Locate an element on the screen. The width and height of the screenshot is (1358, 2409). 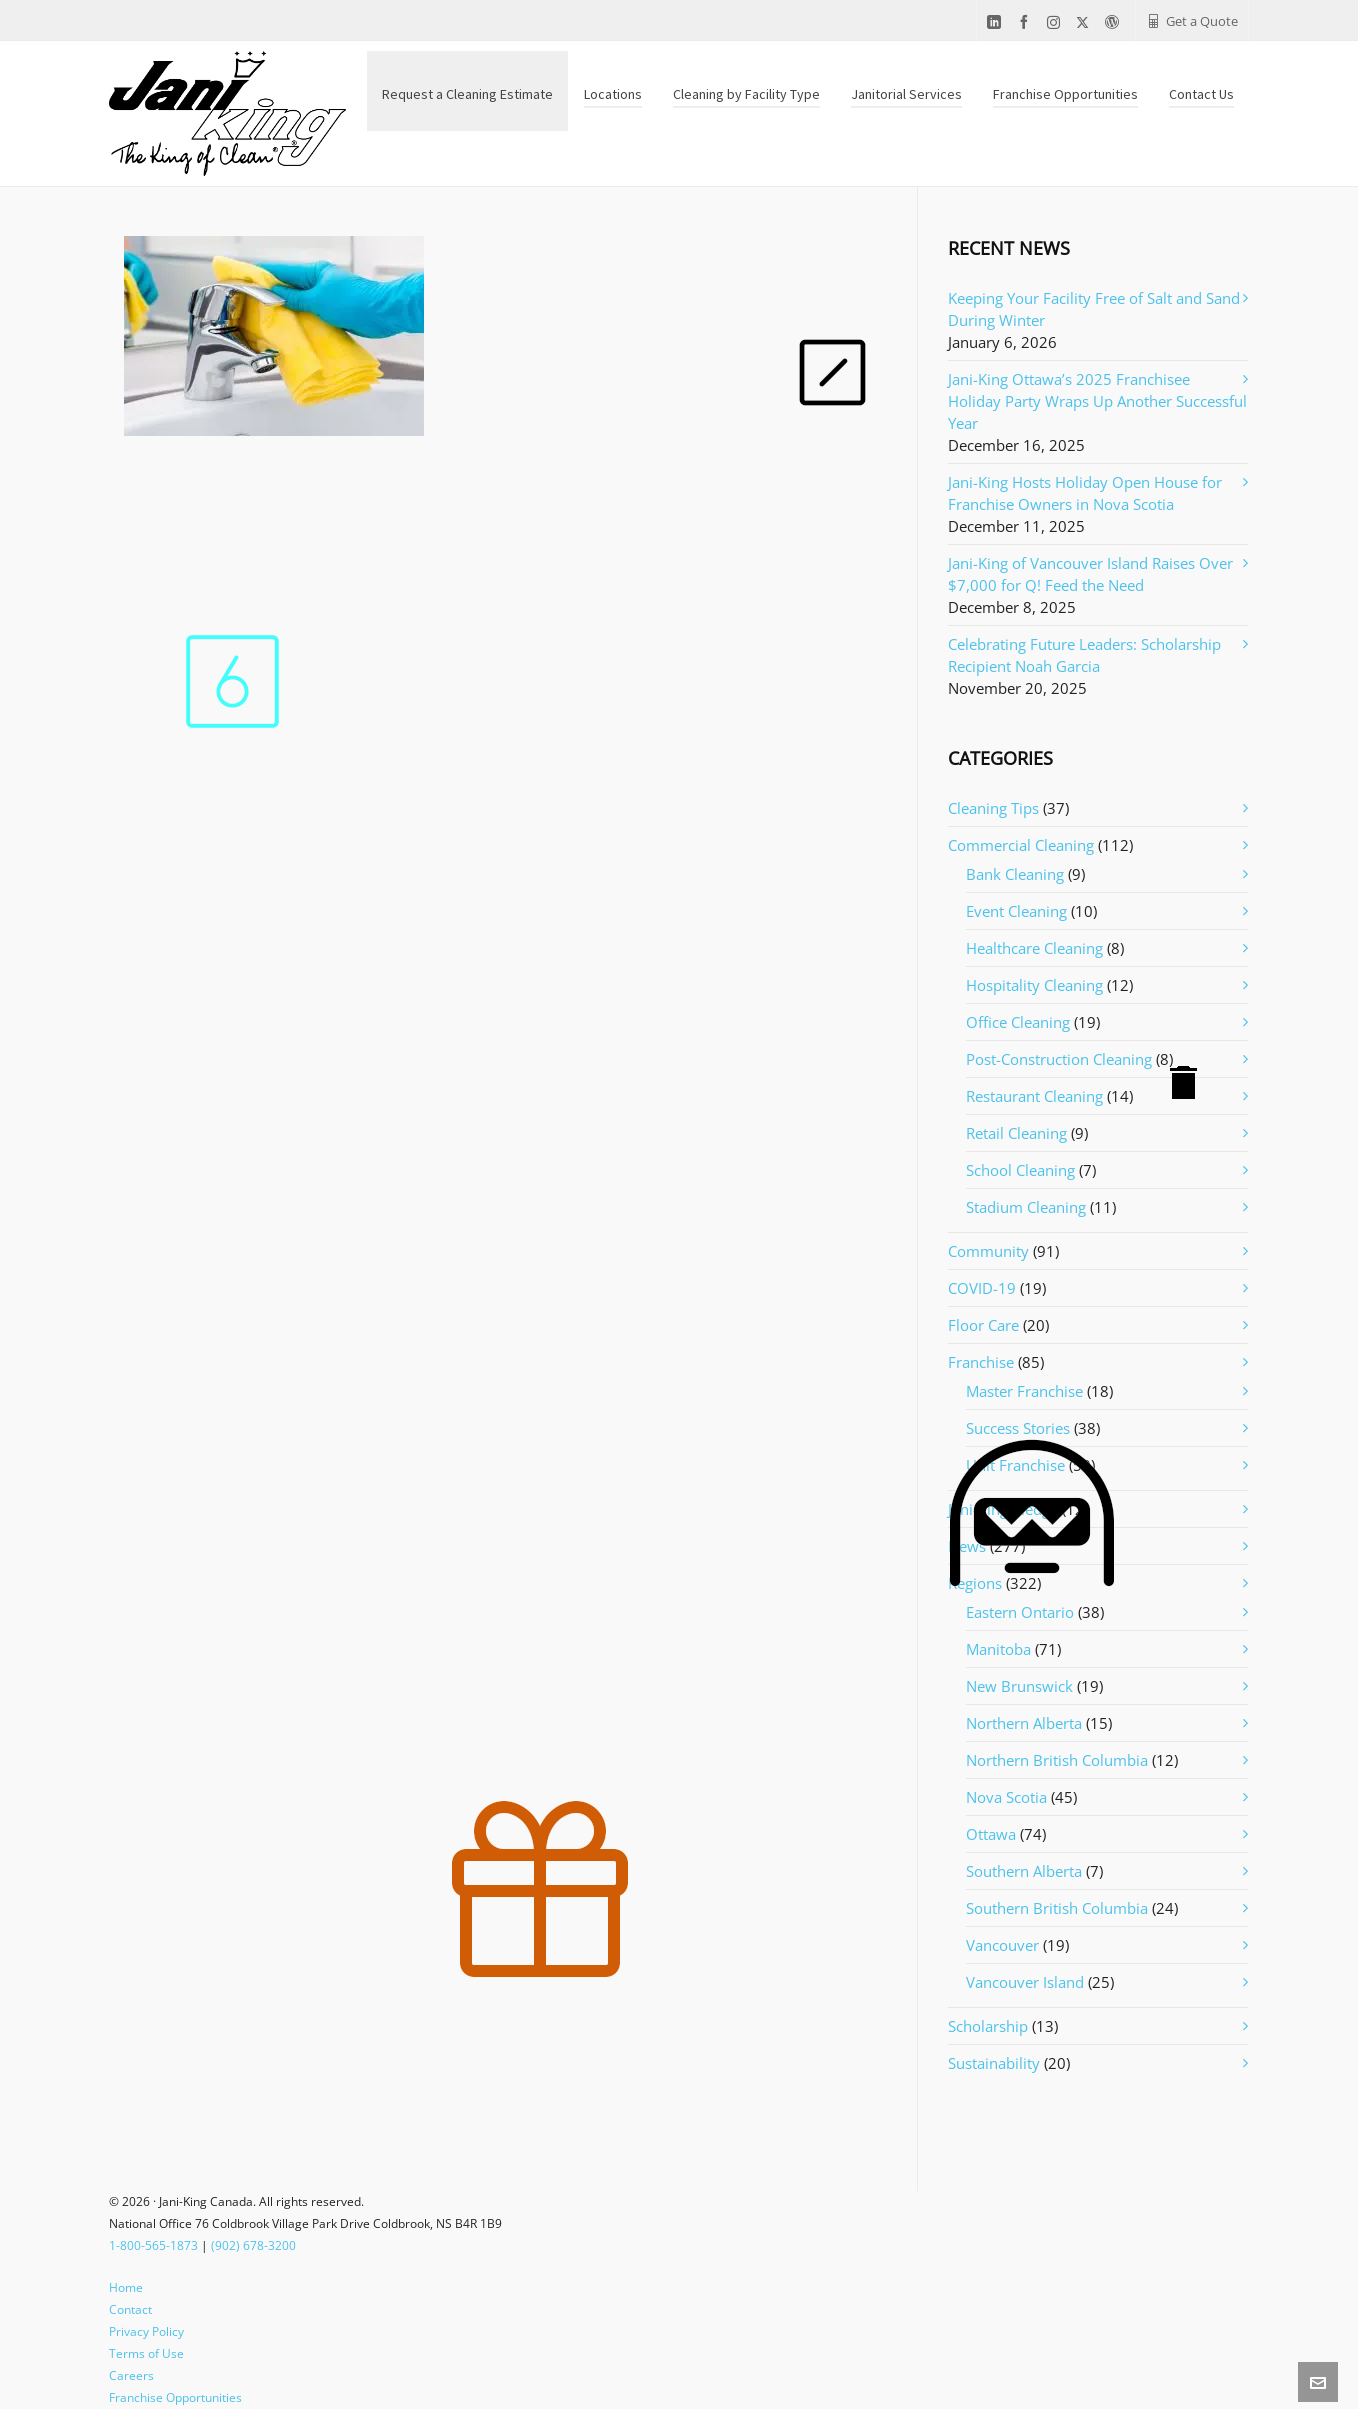
access gifts or rewards is located at coordinates (540, 1897).